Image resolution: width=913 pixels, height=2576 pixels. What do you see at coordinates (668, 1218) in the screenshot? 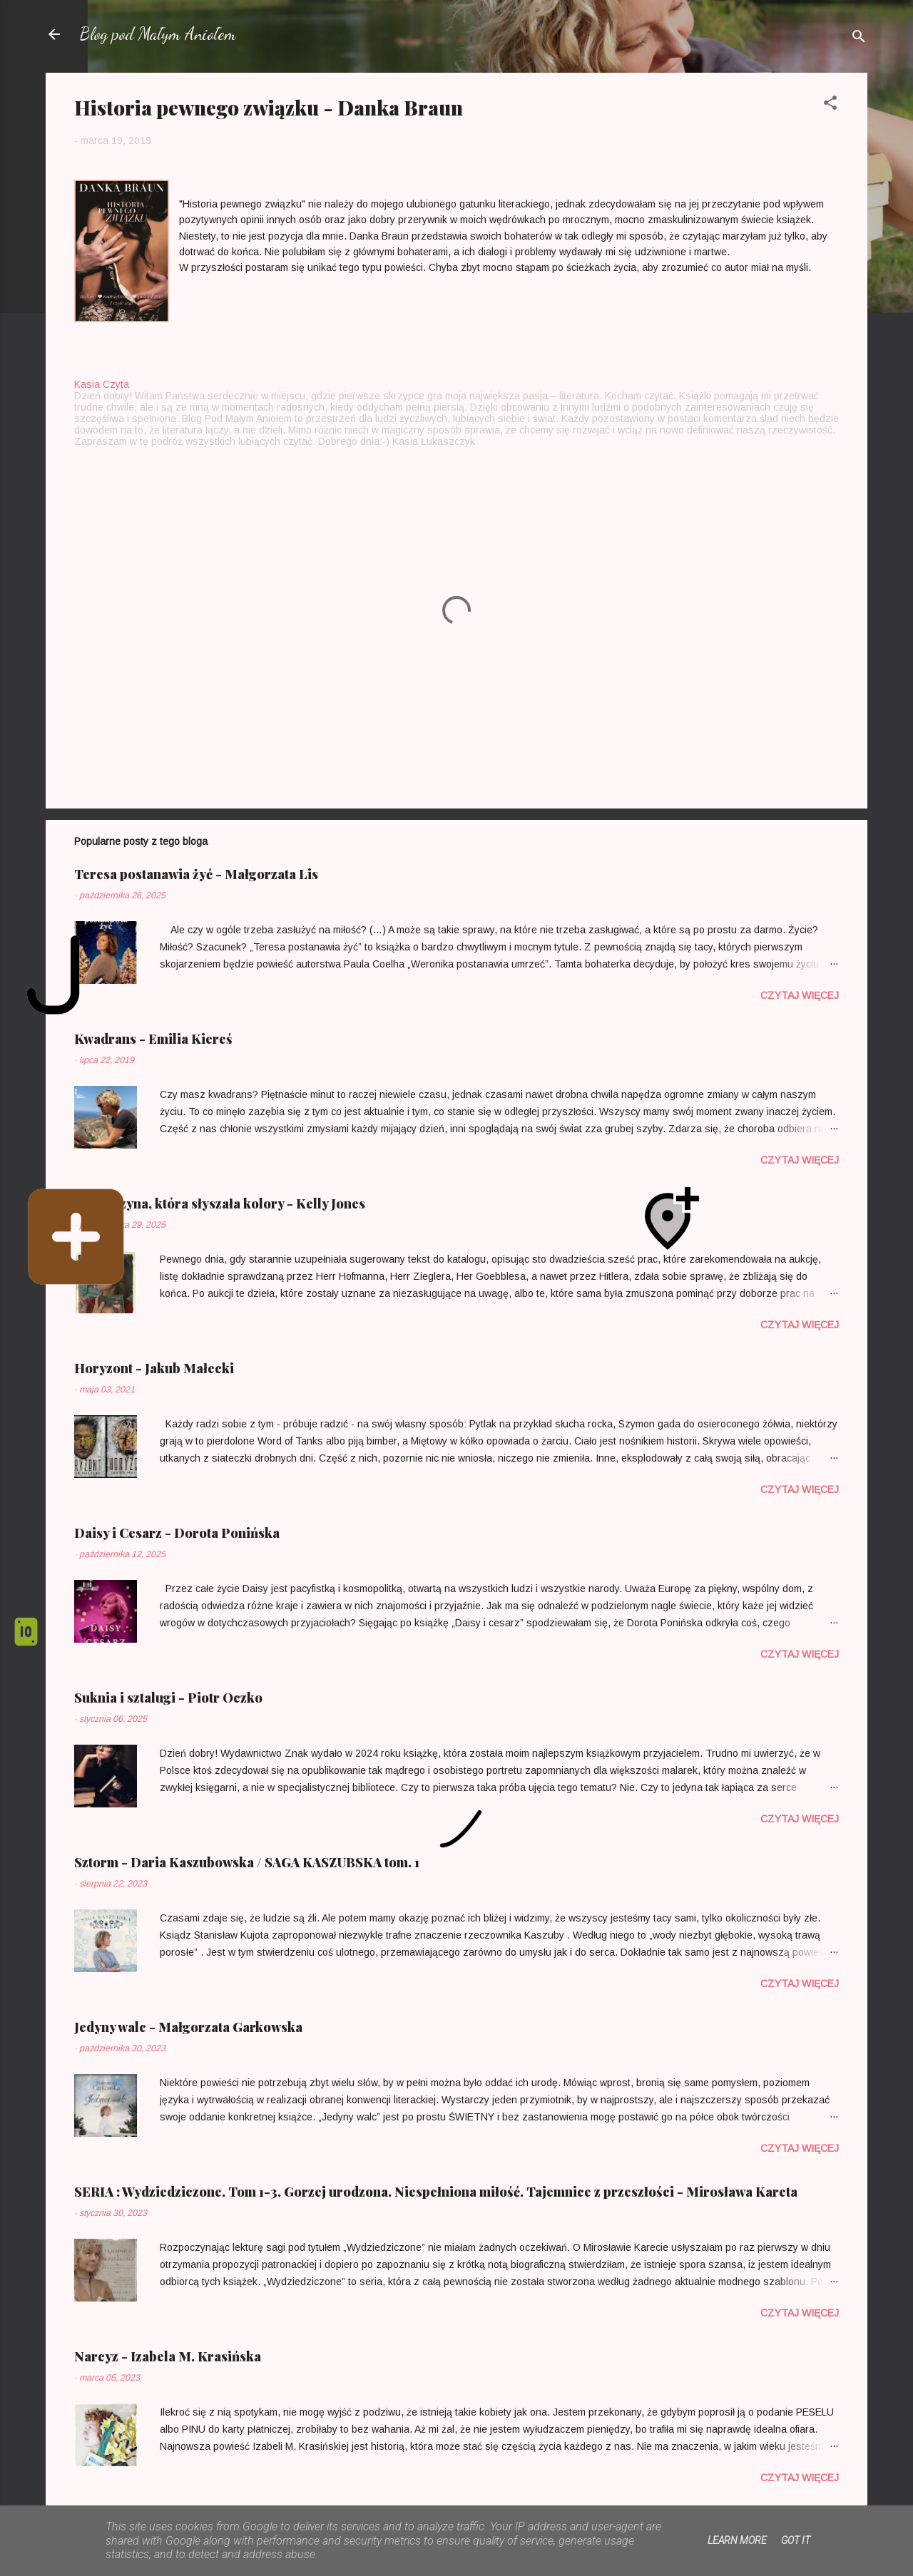
I see `add a new location pin to the map` at bounding box center [668, 1218].